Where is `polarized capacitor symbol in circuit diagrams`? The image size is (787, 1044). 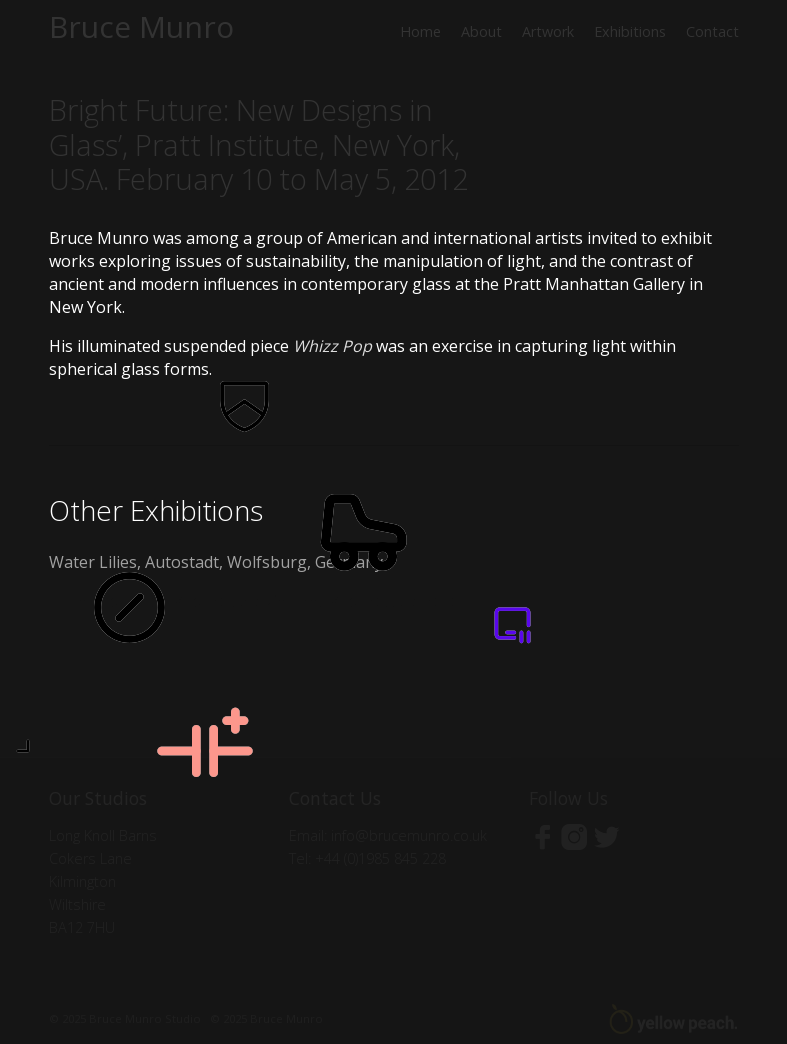 polarized capacitor symbol in circuit diagrams is located at coordinates (205, 751).